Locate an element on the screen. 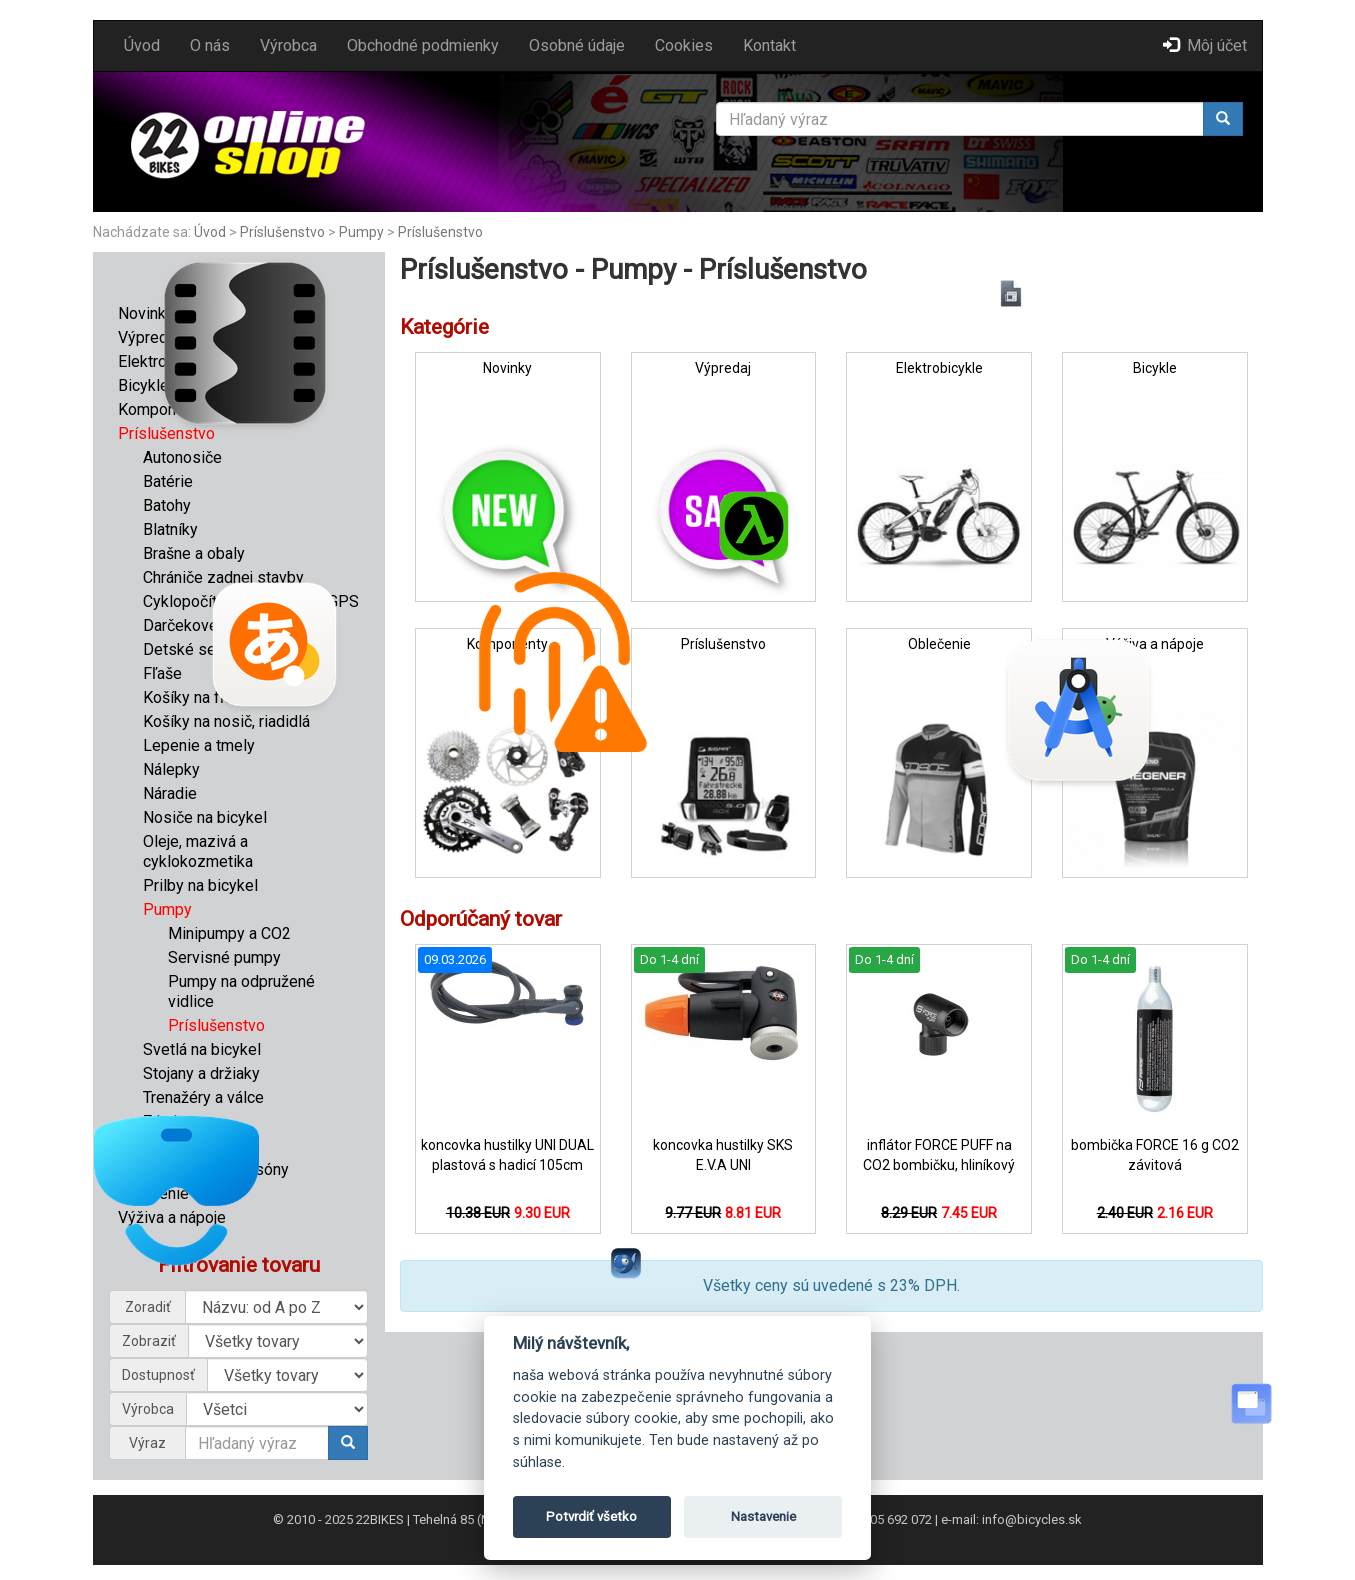  open flowblade video editor is located at coordinates (245, 343).